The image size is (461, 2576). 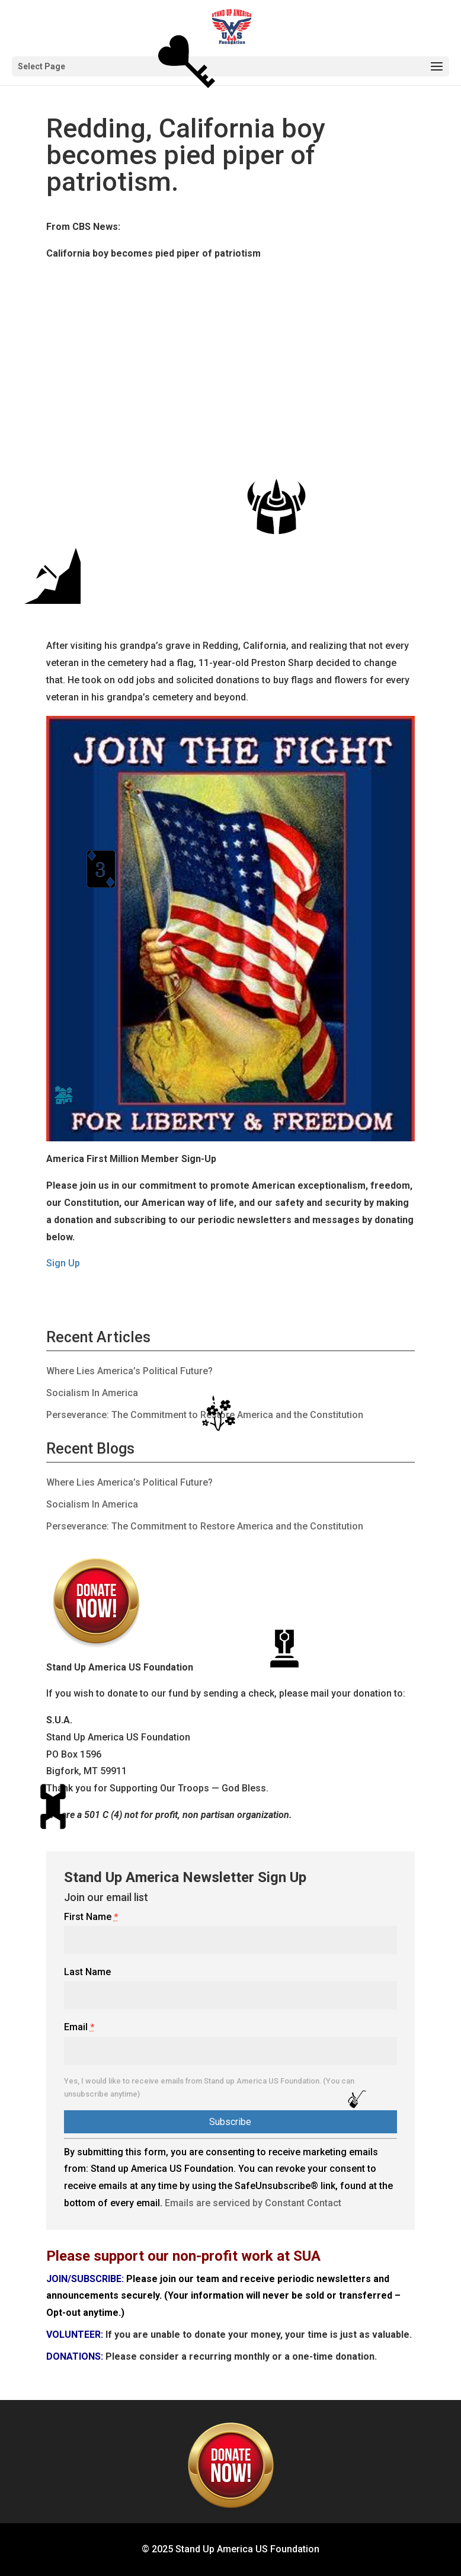 I want to click on tesla coil or electrical equipment icon, so click(x=284, y=1649).